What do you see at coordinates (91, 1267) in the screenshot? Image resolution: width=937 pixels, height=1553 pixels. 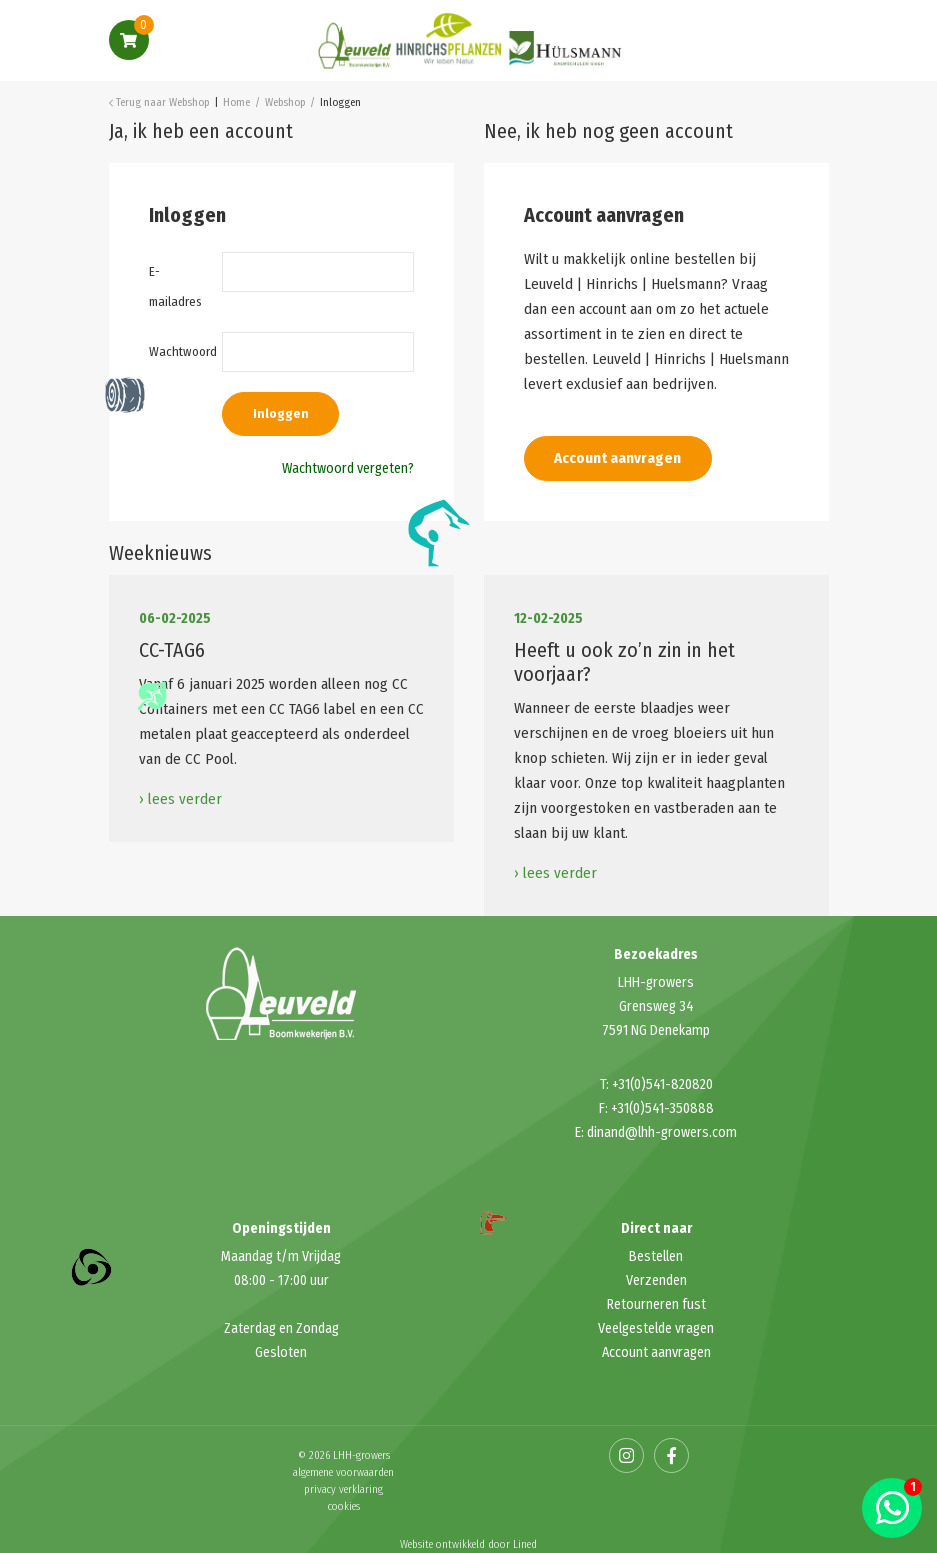 I see `indicates a swirling or cyclone effect in gameplay` at bounding box center [91, 1267].